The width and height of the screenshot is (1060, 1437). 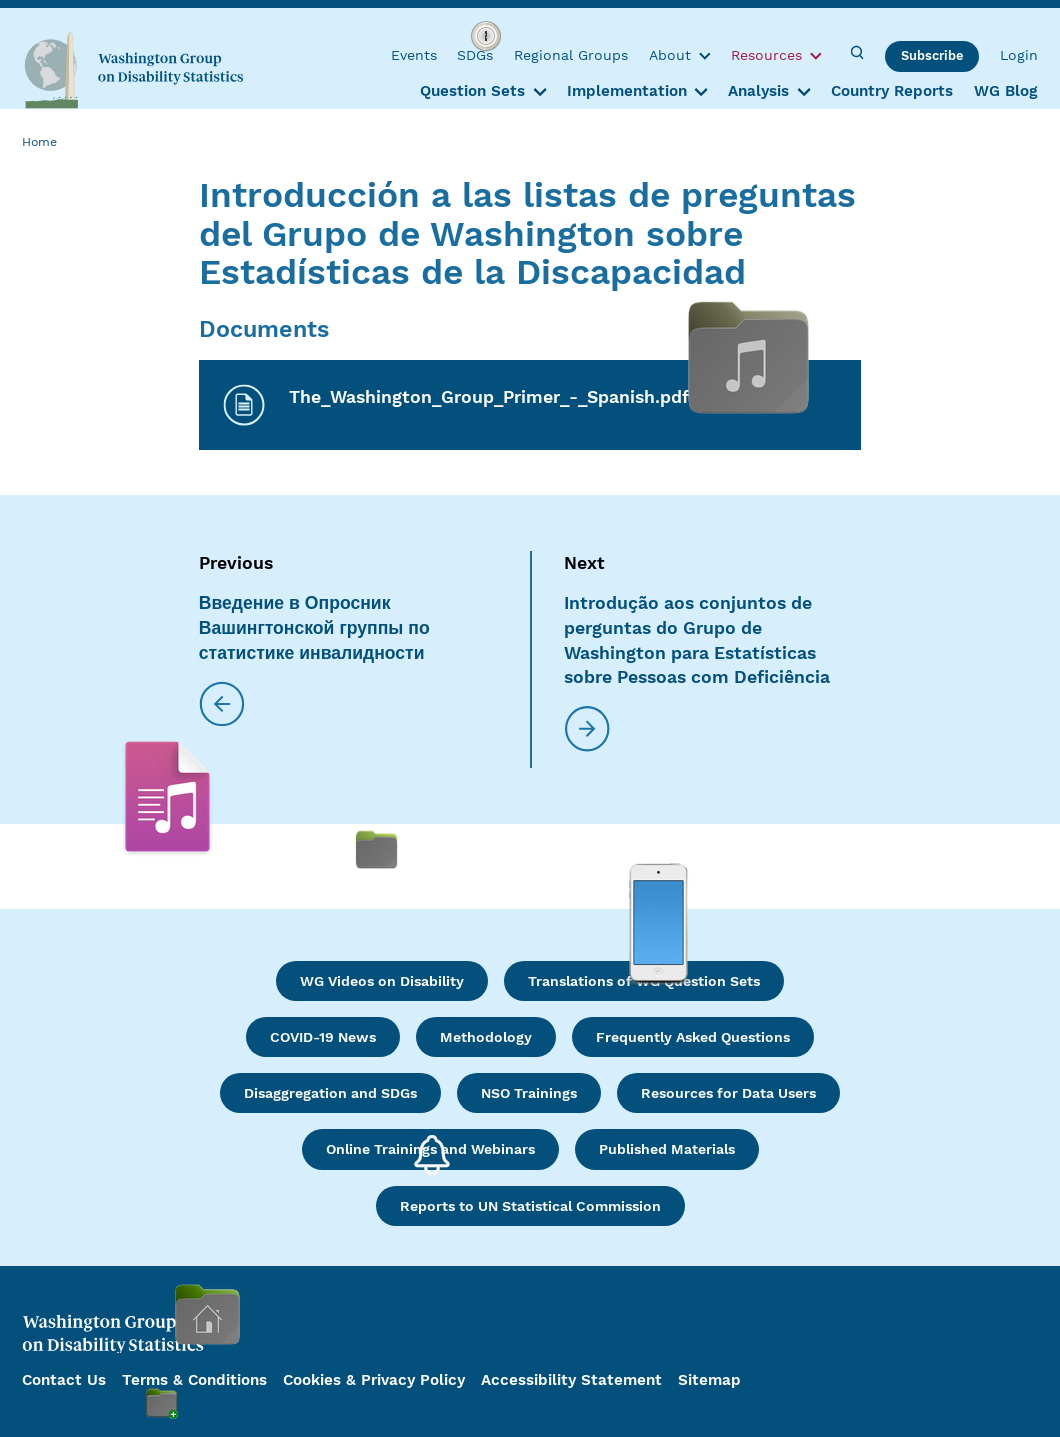 What do you see at coordinates (658, 924) in the screenshot?
I see `iPod Touch device connected` at bounding box center [658, 924].